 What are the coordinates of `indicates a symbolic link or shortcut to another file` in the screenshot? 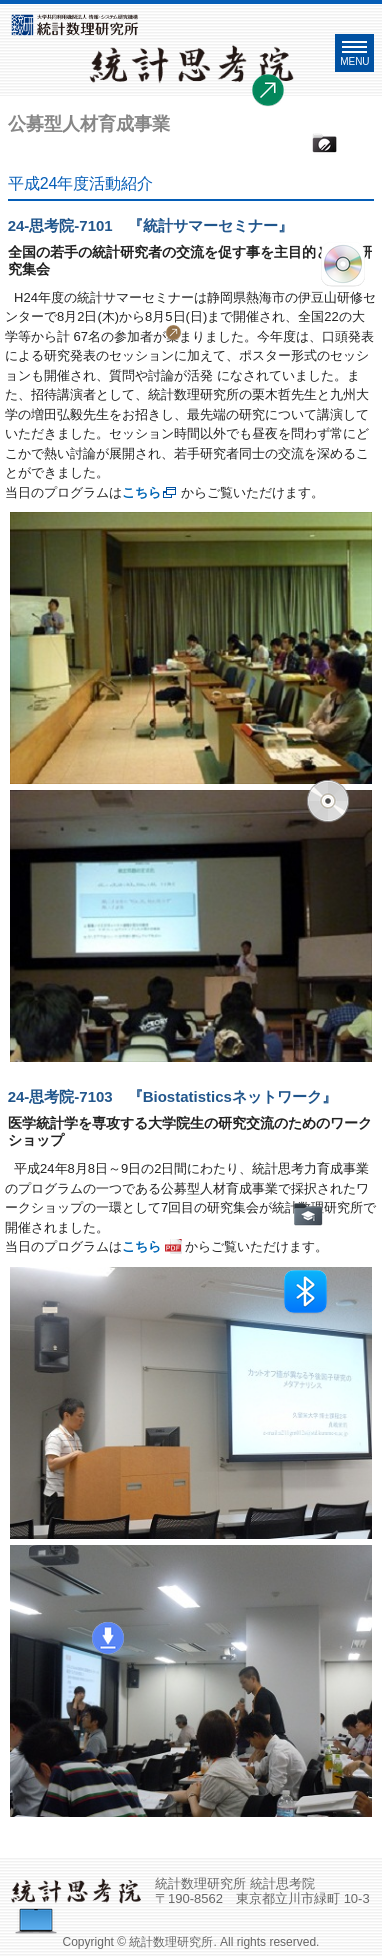 It's located at (268, 90).